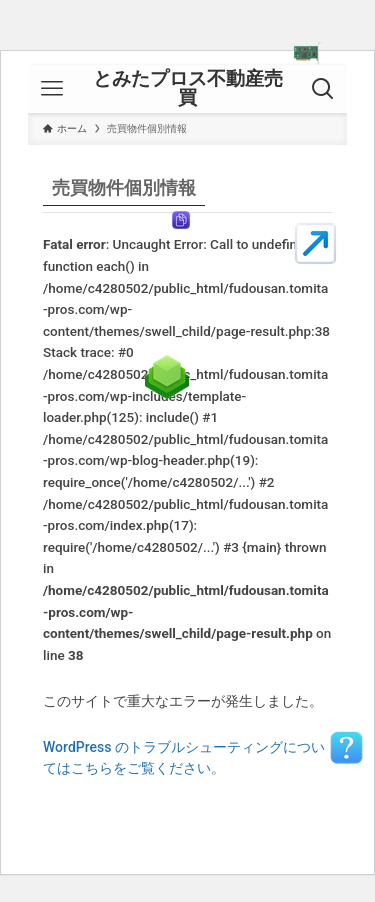 Image resolution: width=375 pixels, height=902 pixels. I want to click on duplicate or copy a document, so click(181, 220).